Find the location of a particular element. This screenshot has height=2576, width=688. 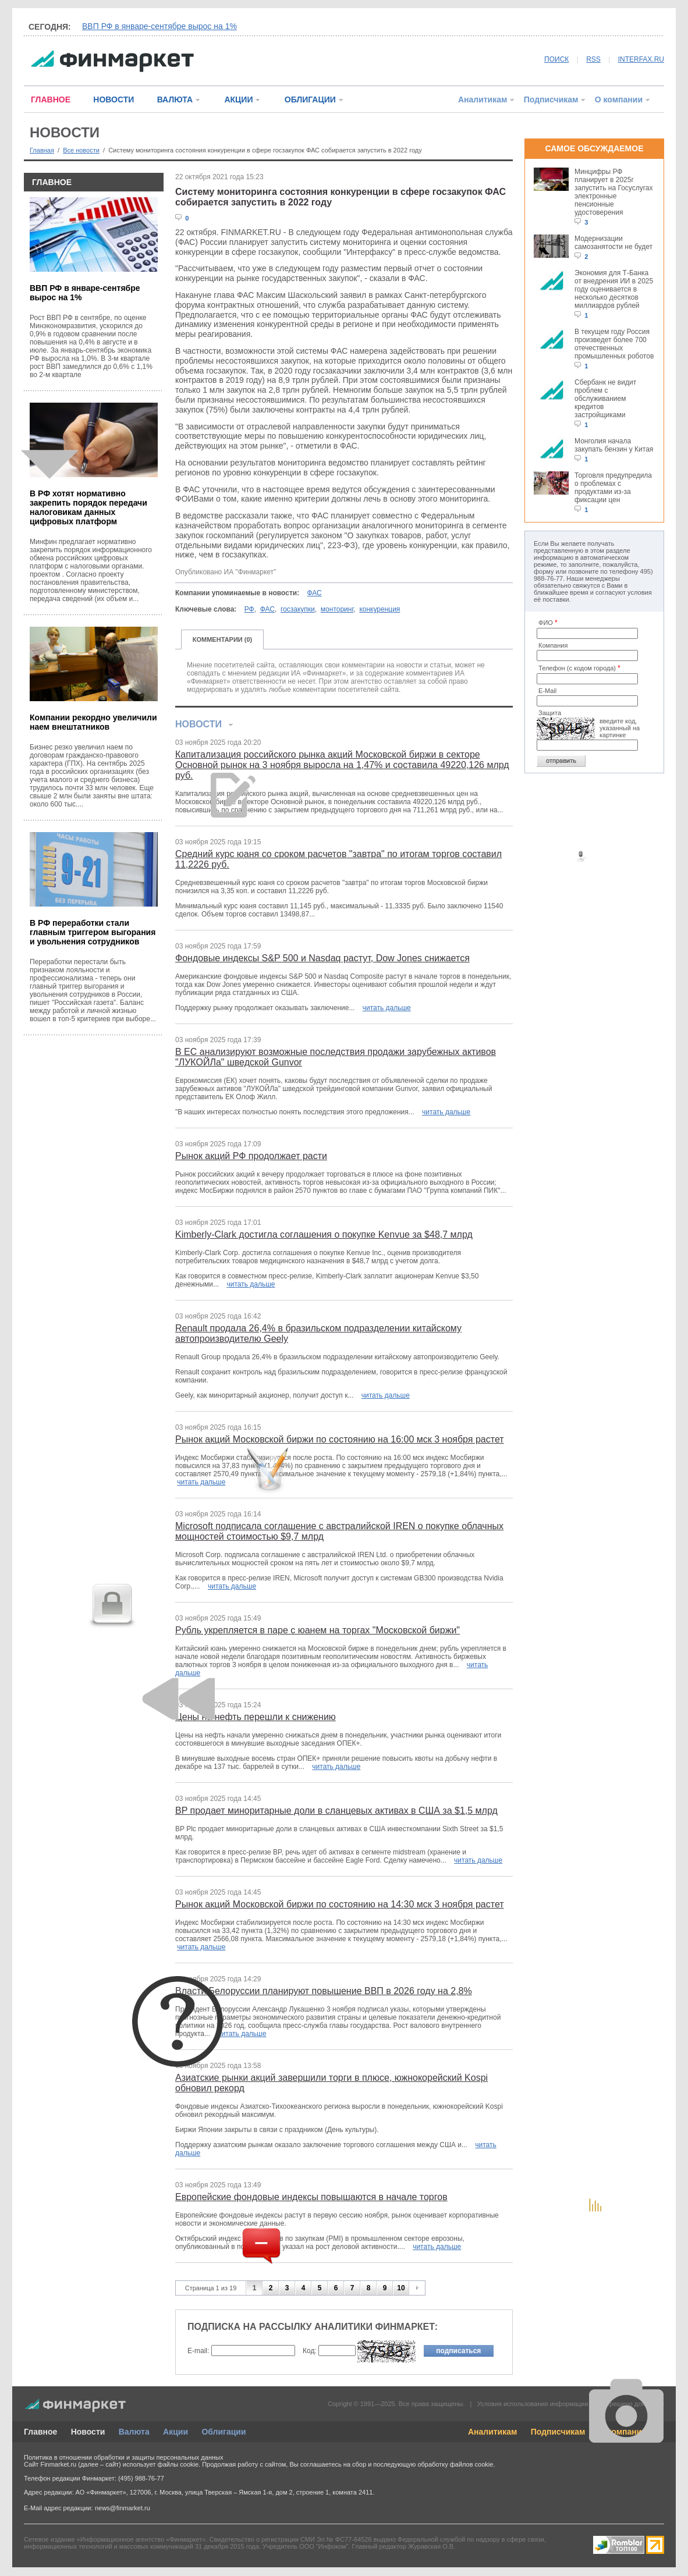

open the text editor application is located at coordinates (233, 795).